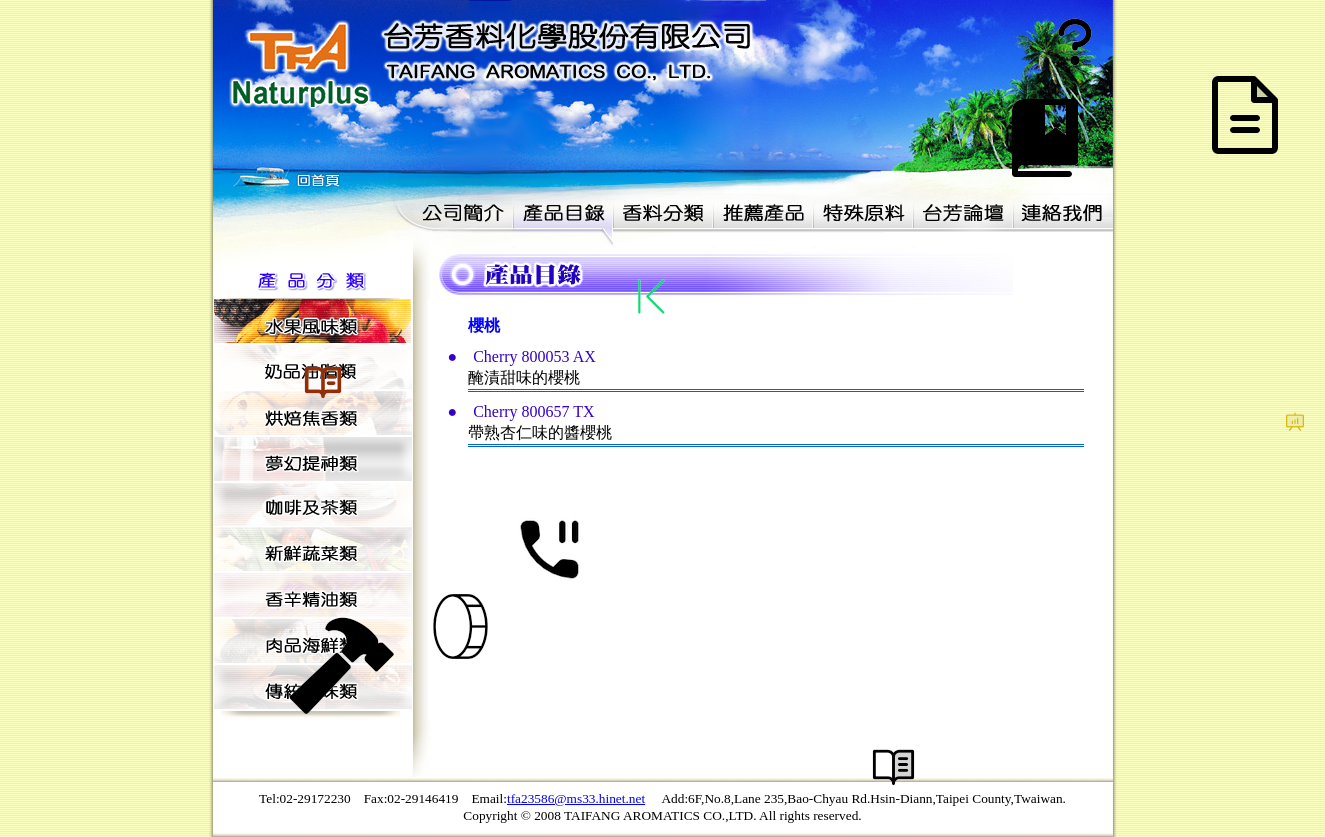 The height and width of the screenshot is (837, 1325). What do you see at coordinates (549, 549) in the screenshot?
I see `call on hold` at bounding box center [549, 549].